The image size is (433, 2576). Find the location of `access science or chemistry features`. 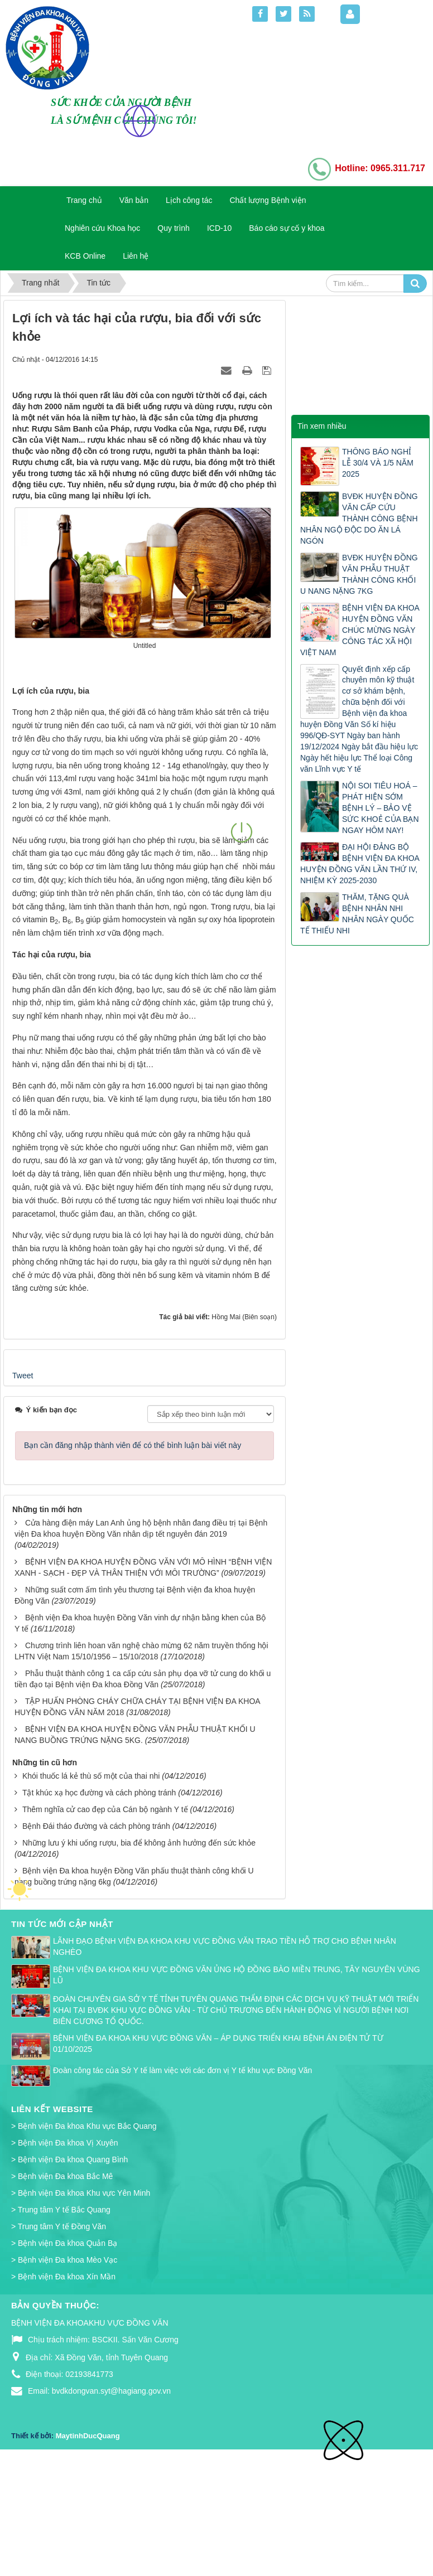

access science or chemistry features is located at coordinates (343, 2440).